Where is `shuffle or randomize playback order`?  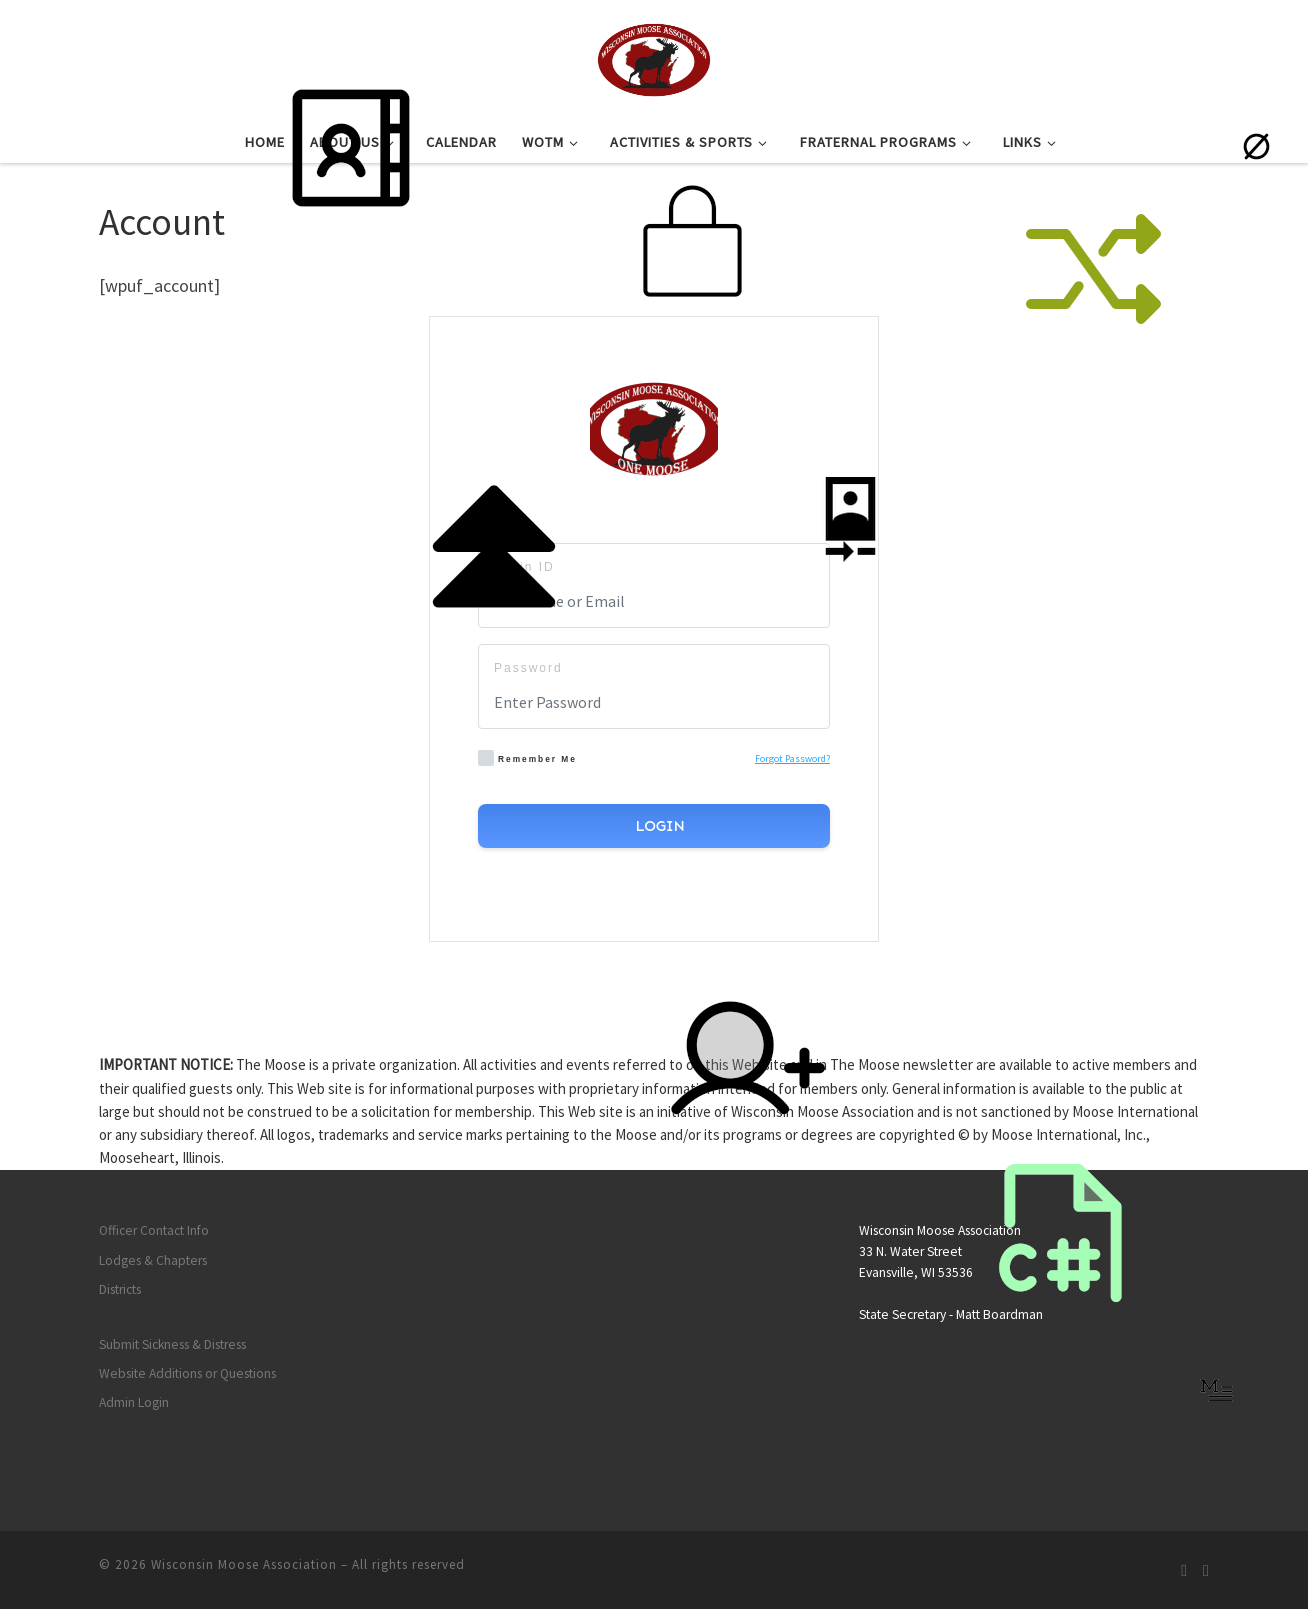
shuffle or randomize playback order is located at coordinates (1091, 269).